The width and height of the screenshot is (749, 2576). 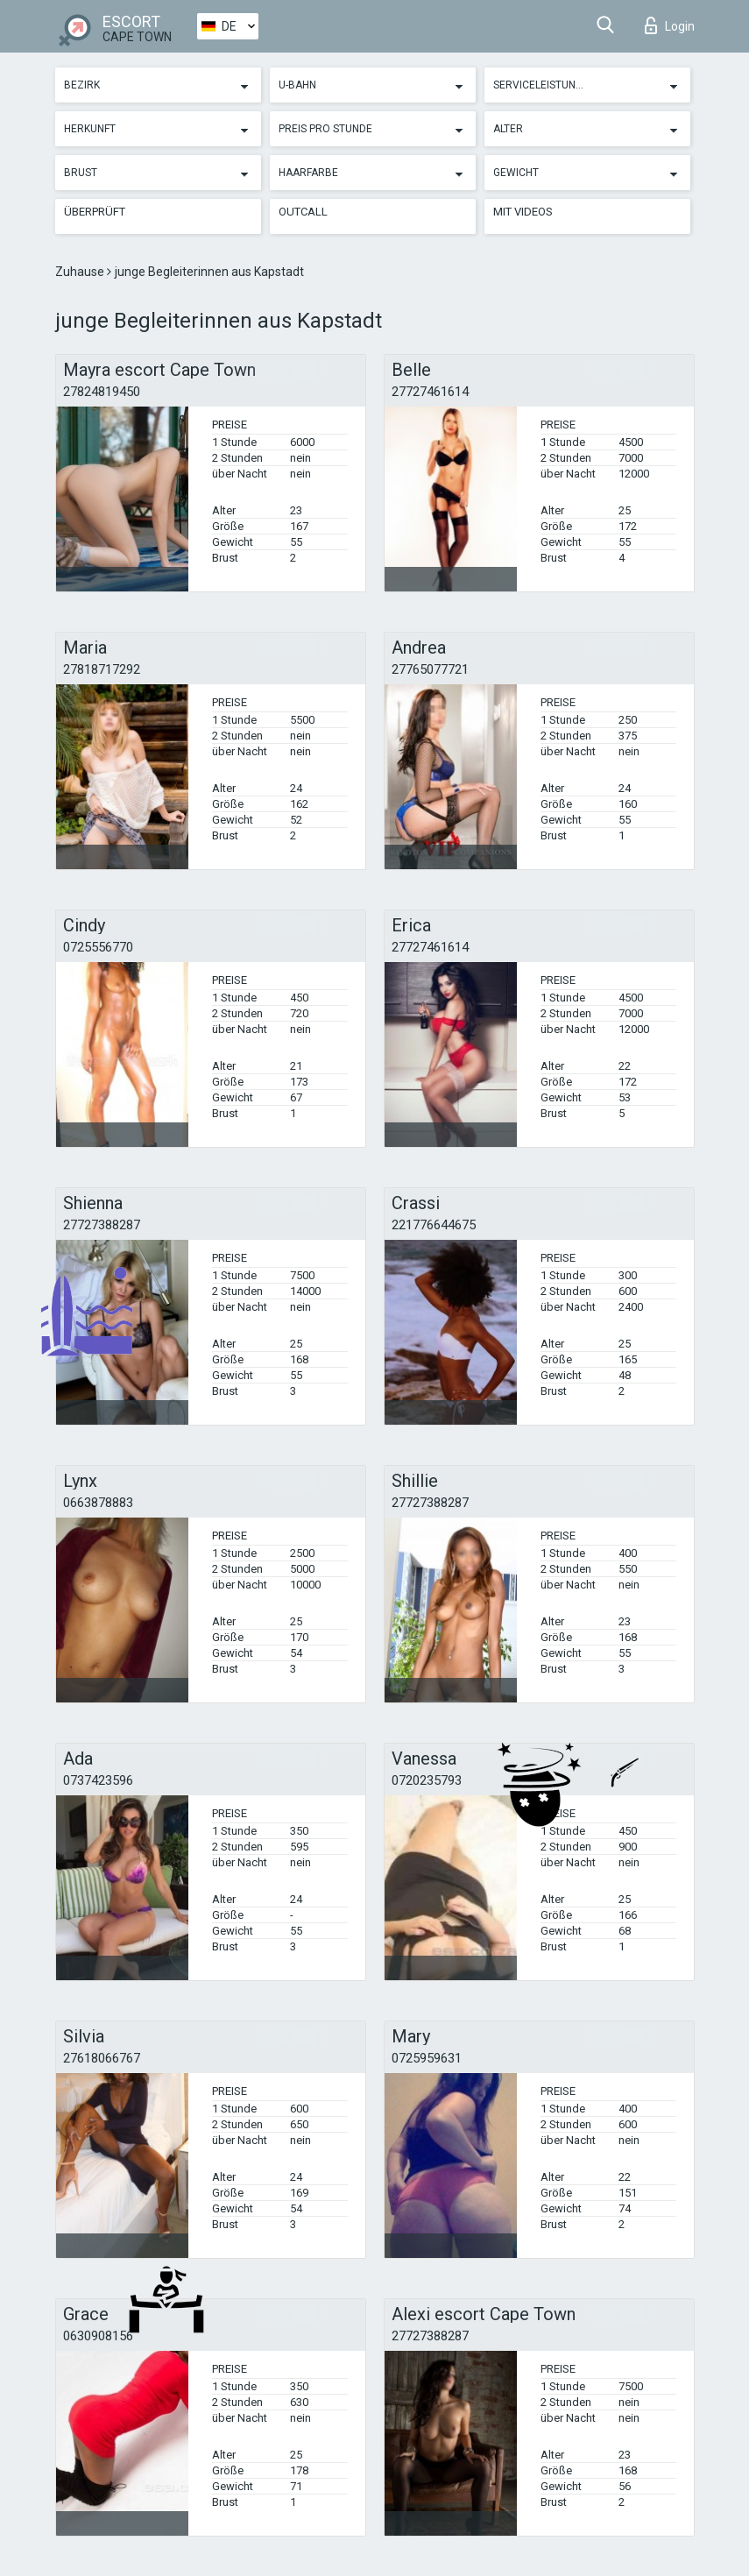 What do you see at coordinates (87, 1310) in the screenshot?
I see `access surfing or water sports activities` at bounding box center [87, 1310].